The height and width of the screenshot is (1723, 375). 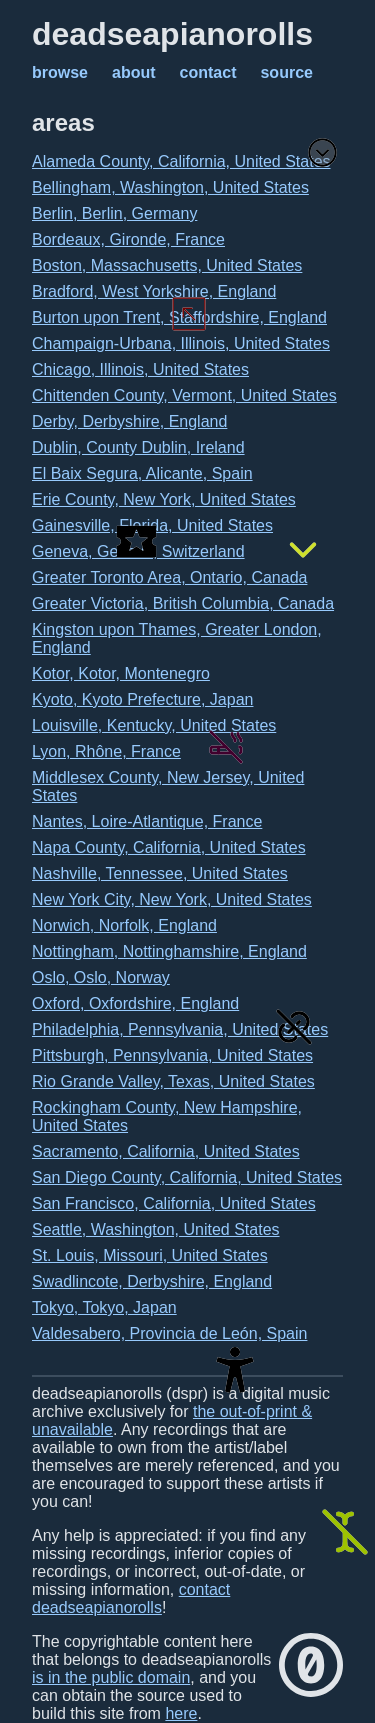 What do you see at coordinates (322, 152) in the screenshot?
I see `expand dropdown menu or content` at bounding box center [322, 152].